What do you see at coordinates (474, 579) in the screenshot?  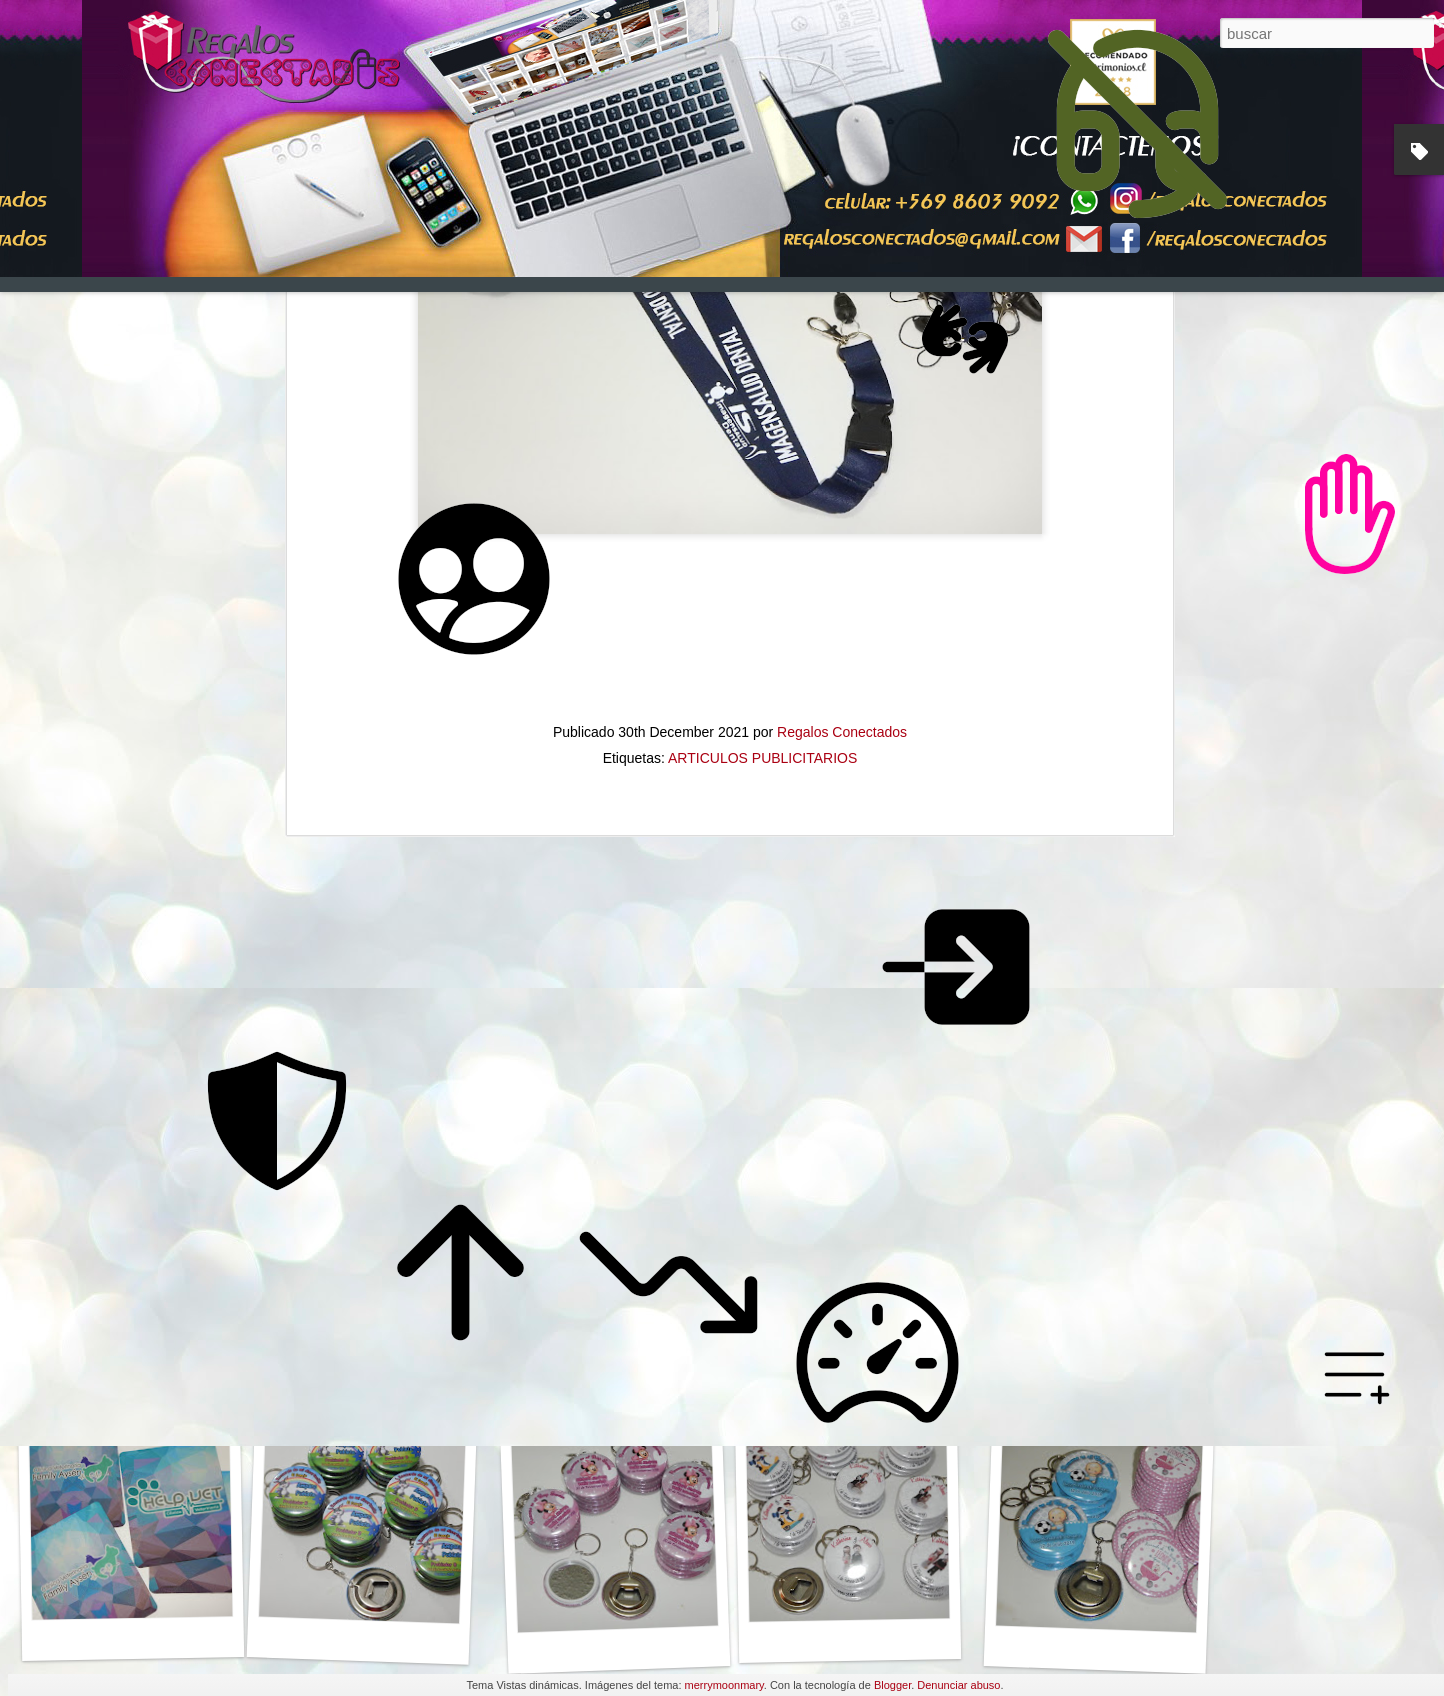 I see `view group or team members` at bounding box center [474, 579].